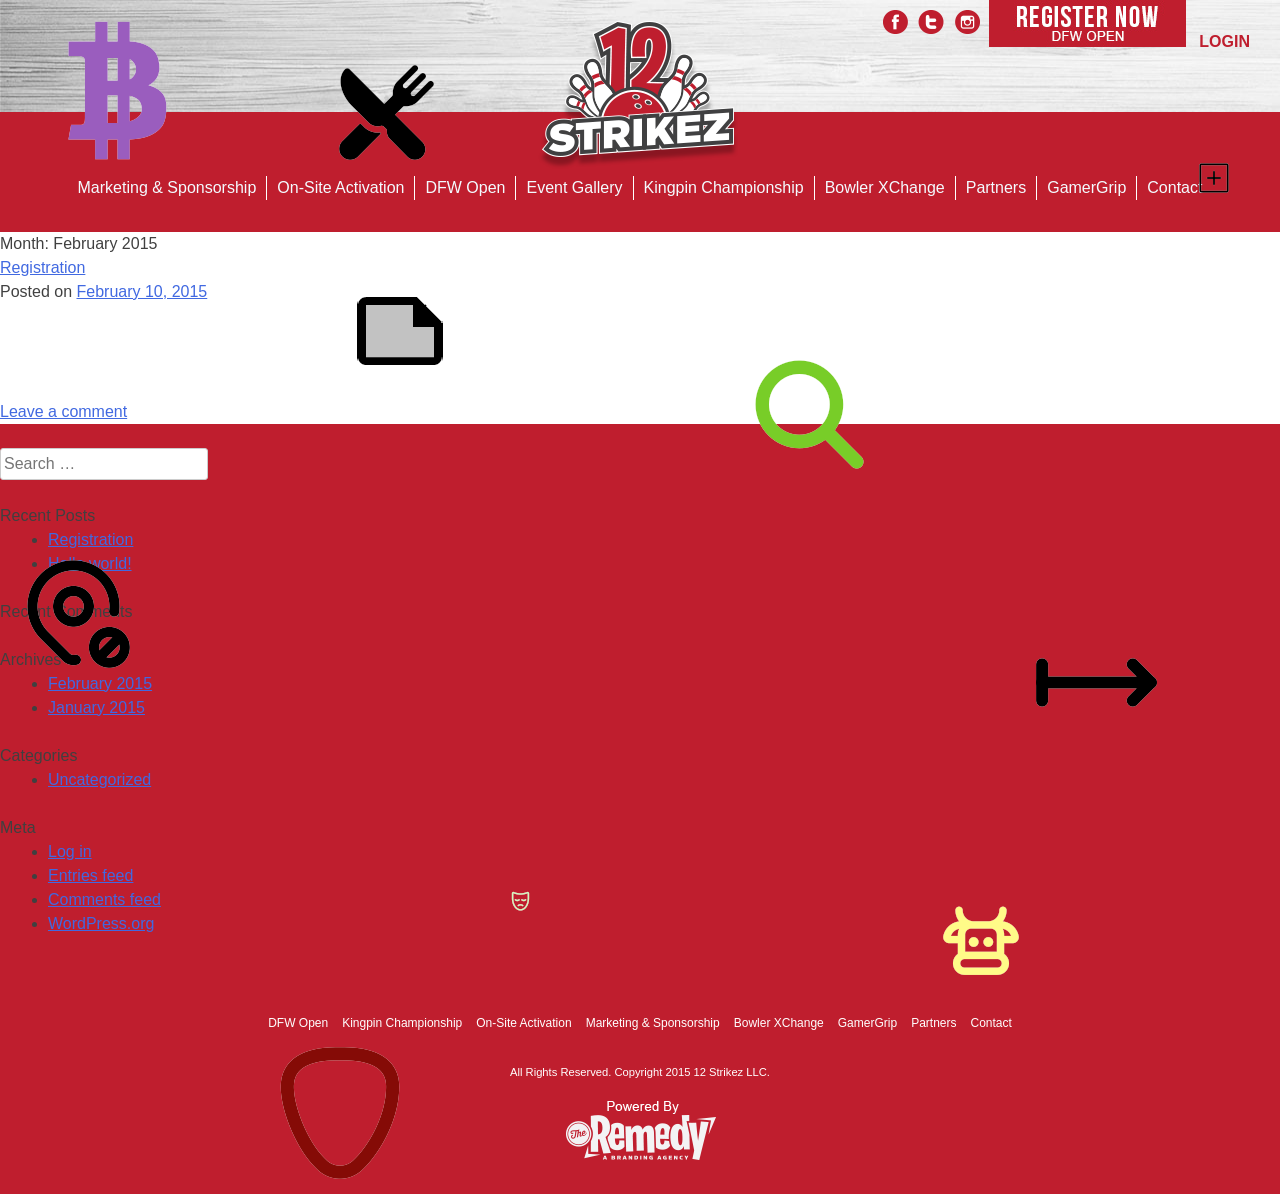 The width and height of the screenshot is (1280, 1194). I want to click on search for content or items, so click(809, 414).